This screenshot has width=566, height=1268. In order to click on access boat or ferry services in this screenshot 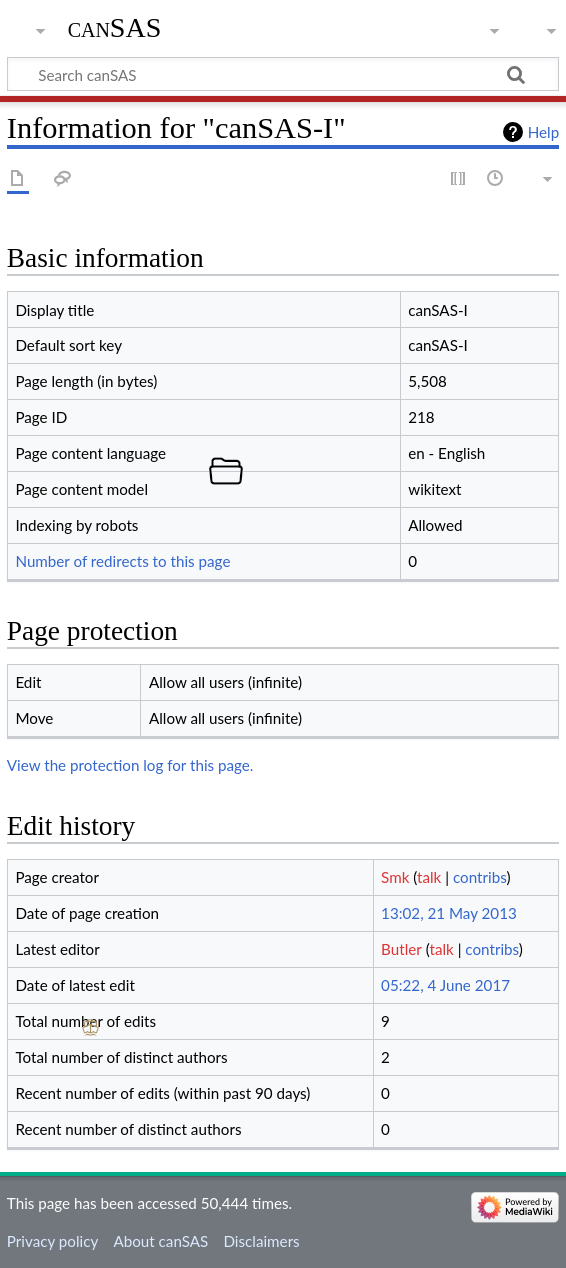, I will do `click(90, 1027)`.